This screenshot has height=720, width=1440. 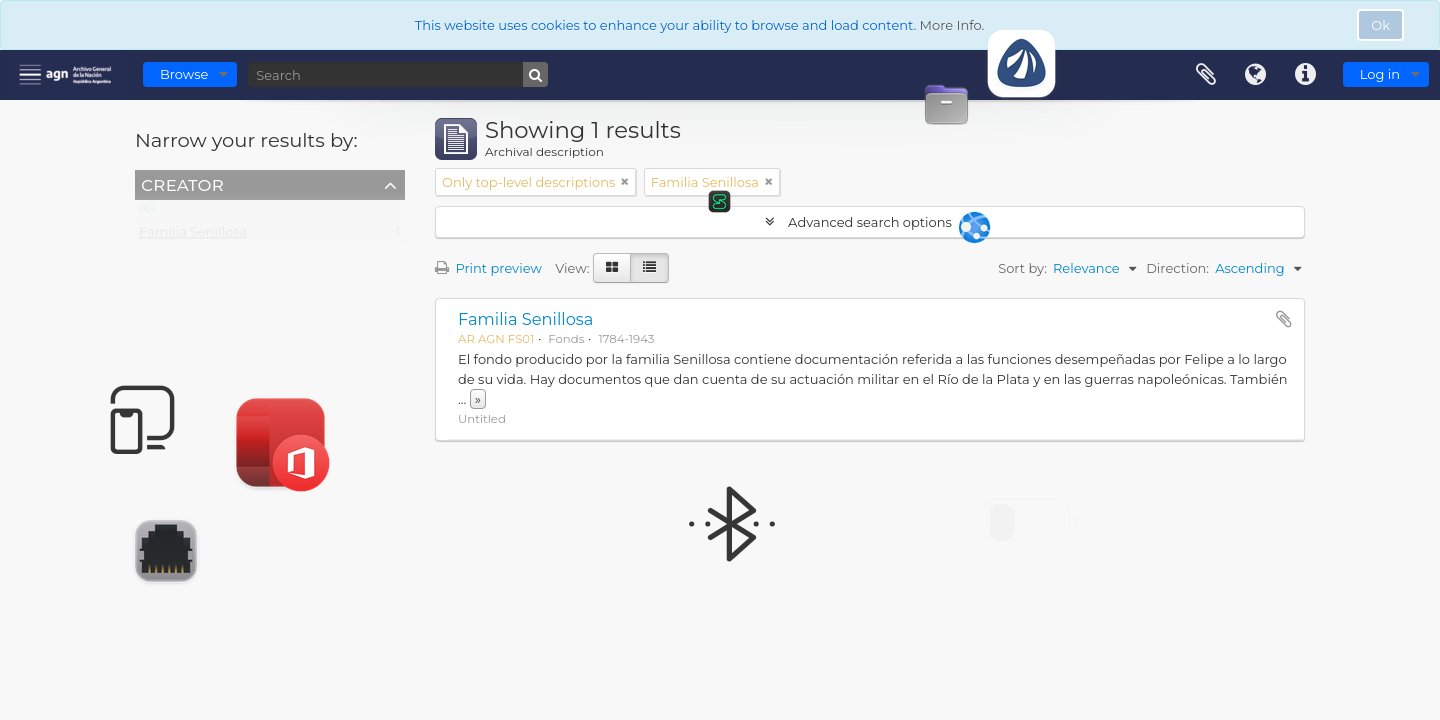 What do you see at coordinates (142, 417) in the screenshot?
I see `link or sync devices together` at bounding box center [142, 417].